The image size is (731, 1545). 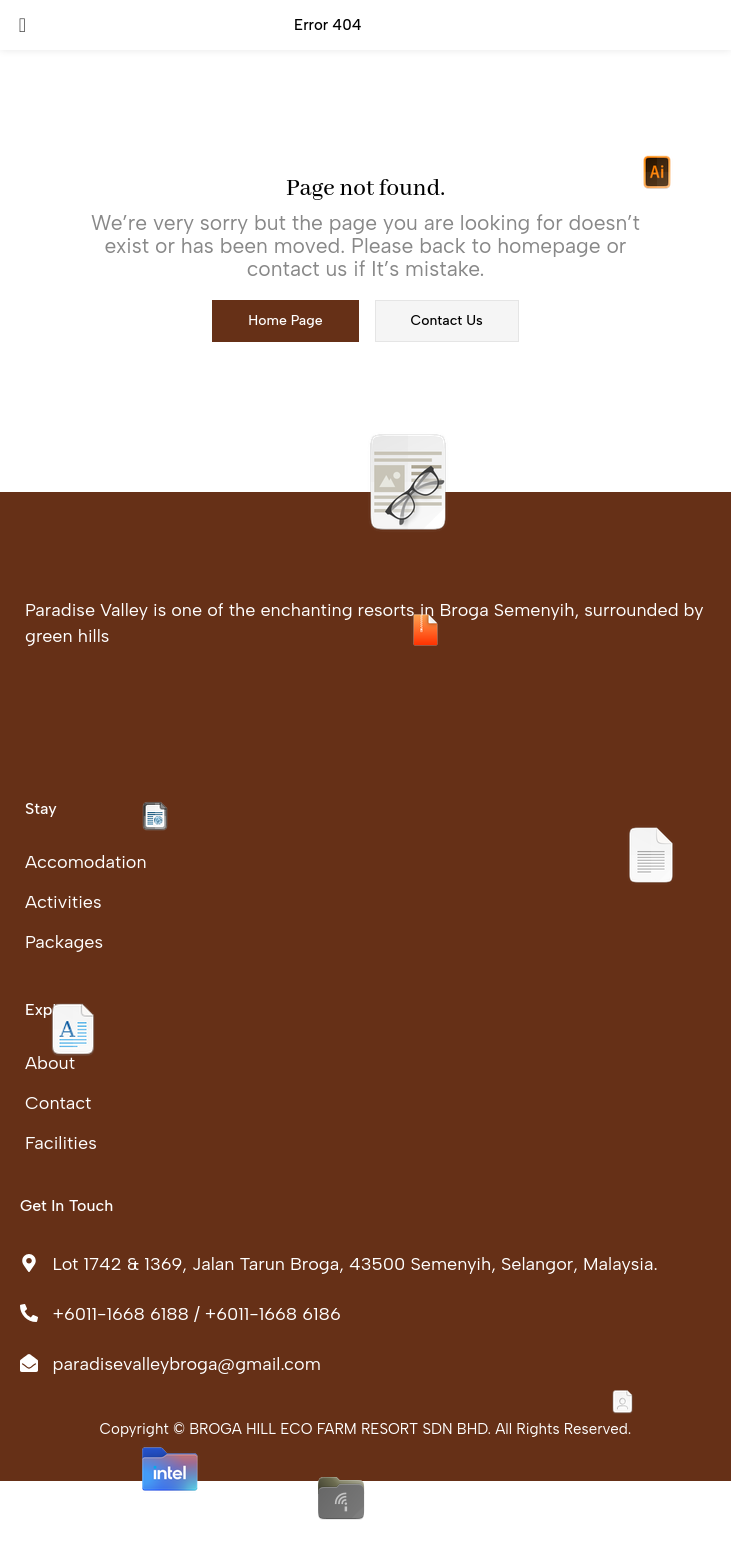 I want to click on view document author information, so click(x=622, y=1401).